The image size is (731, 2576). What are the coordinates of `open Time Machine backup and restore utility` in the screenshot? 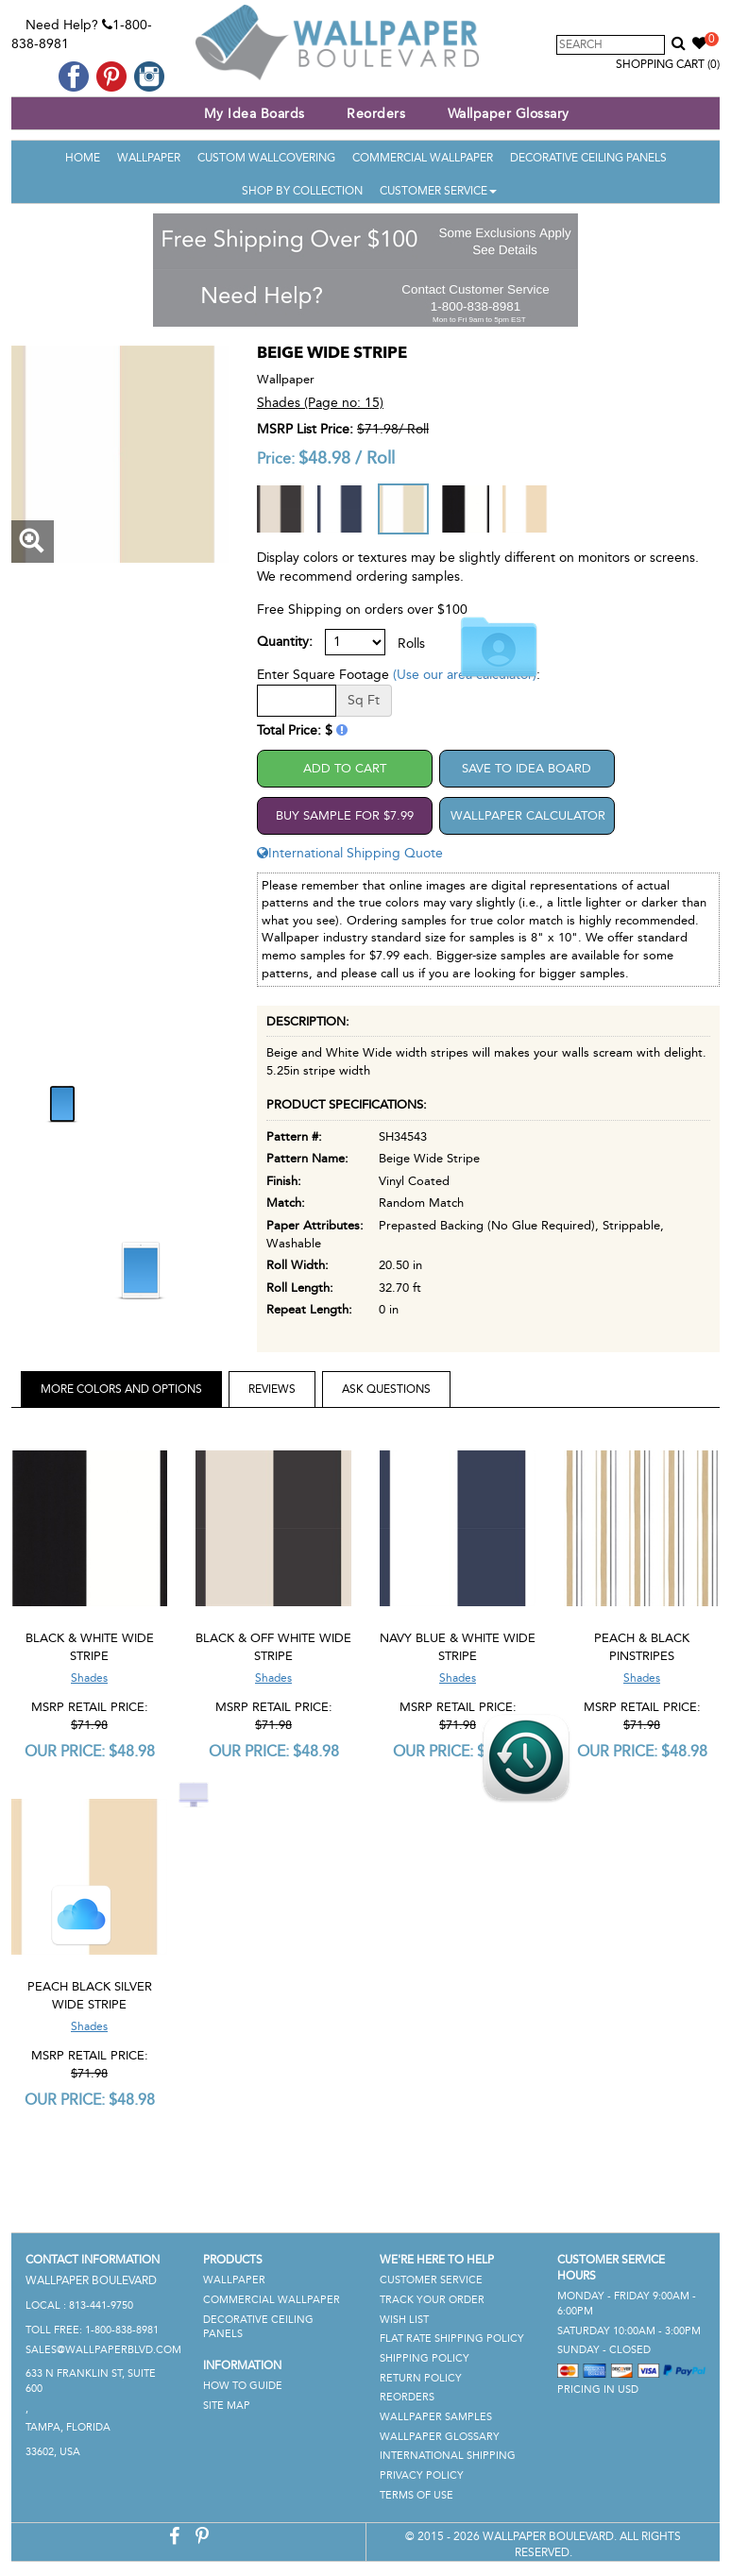 It's located at (526, 1757).